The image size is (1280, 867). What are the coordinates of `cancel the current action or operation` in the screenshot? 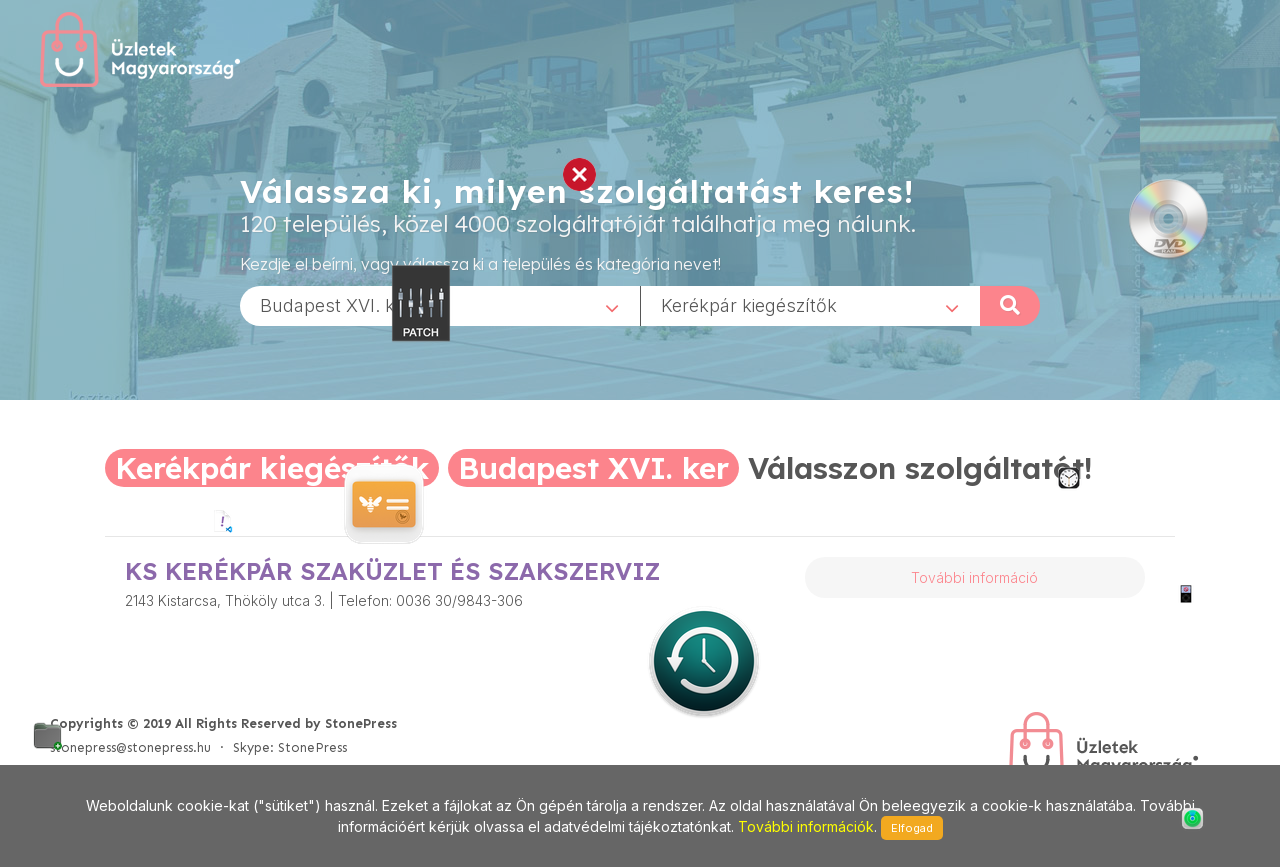 It's located at (579, 174).